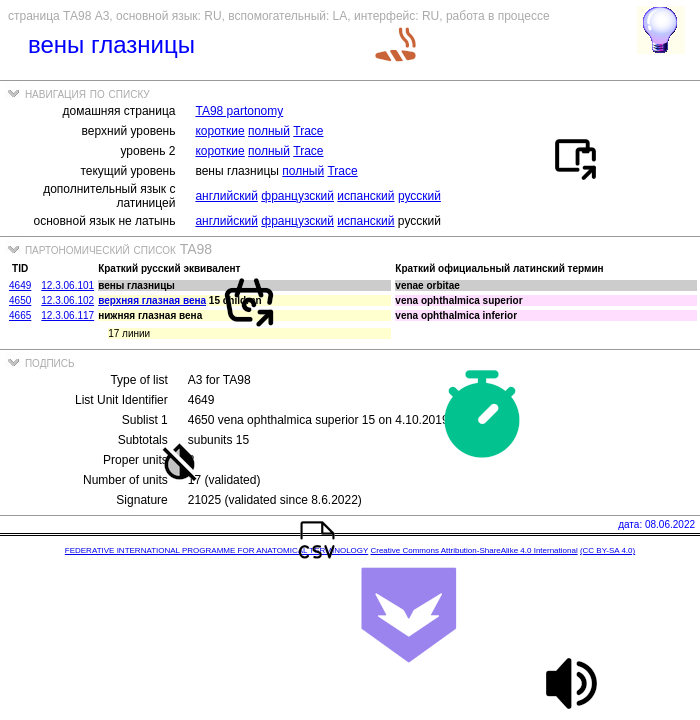 The image size is (700, 720). Describe the element at coordinates (395, 45) in the screenshot. I see `indicates cannabis or smoking-related content` at that location.